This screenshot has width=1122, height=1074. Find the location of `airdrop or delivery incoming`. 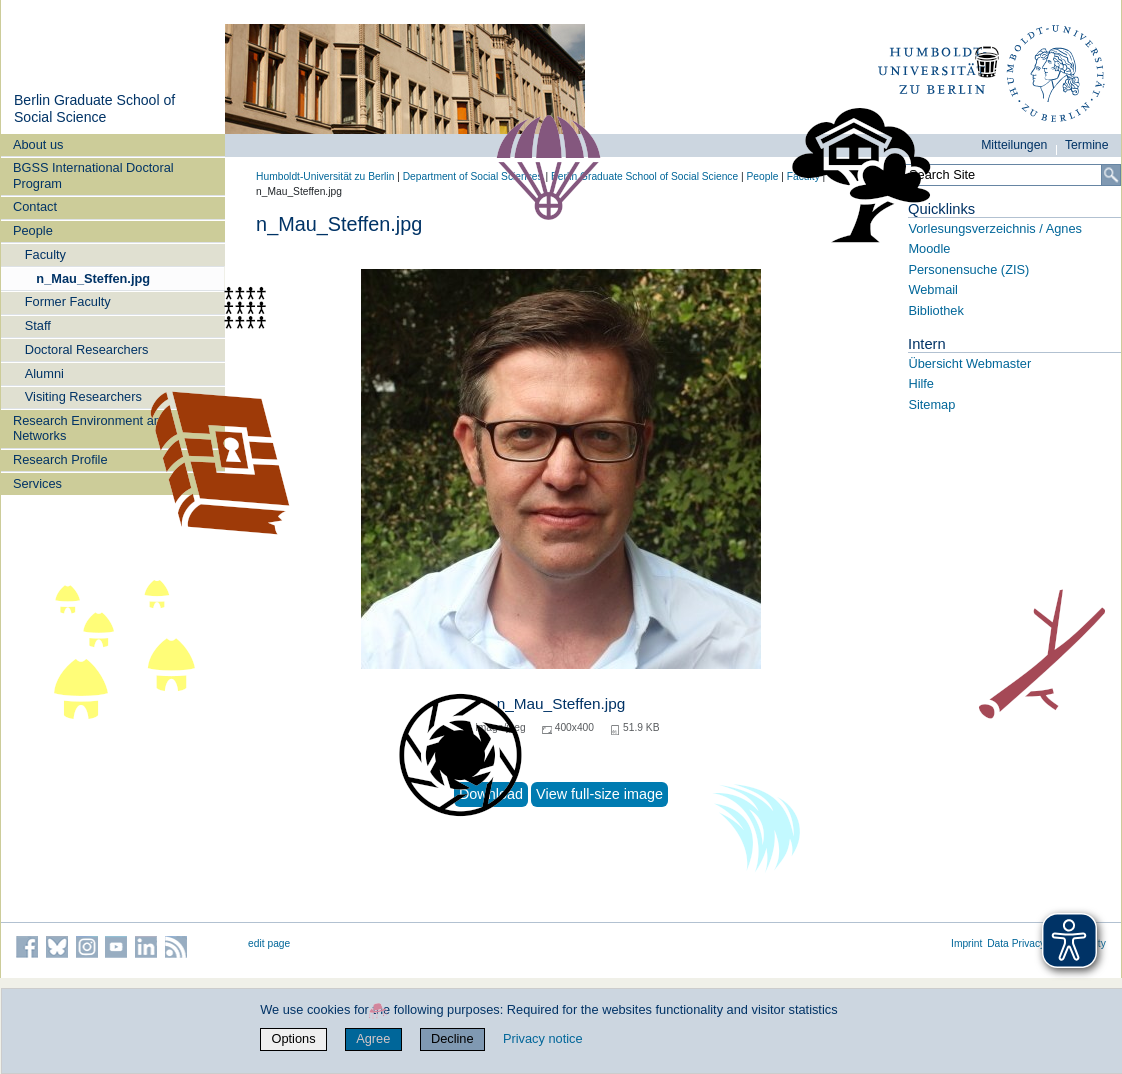

airdrop or delivery incoming is located at coordinates (548, 167).